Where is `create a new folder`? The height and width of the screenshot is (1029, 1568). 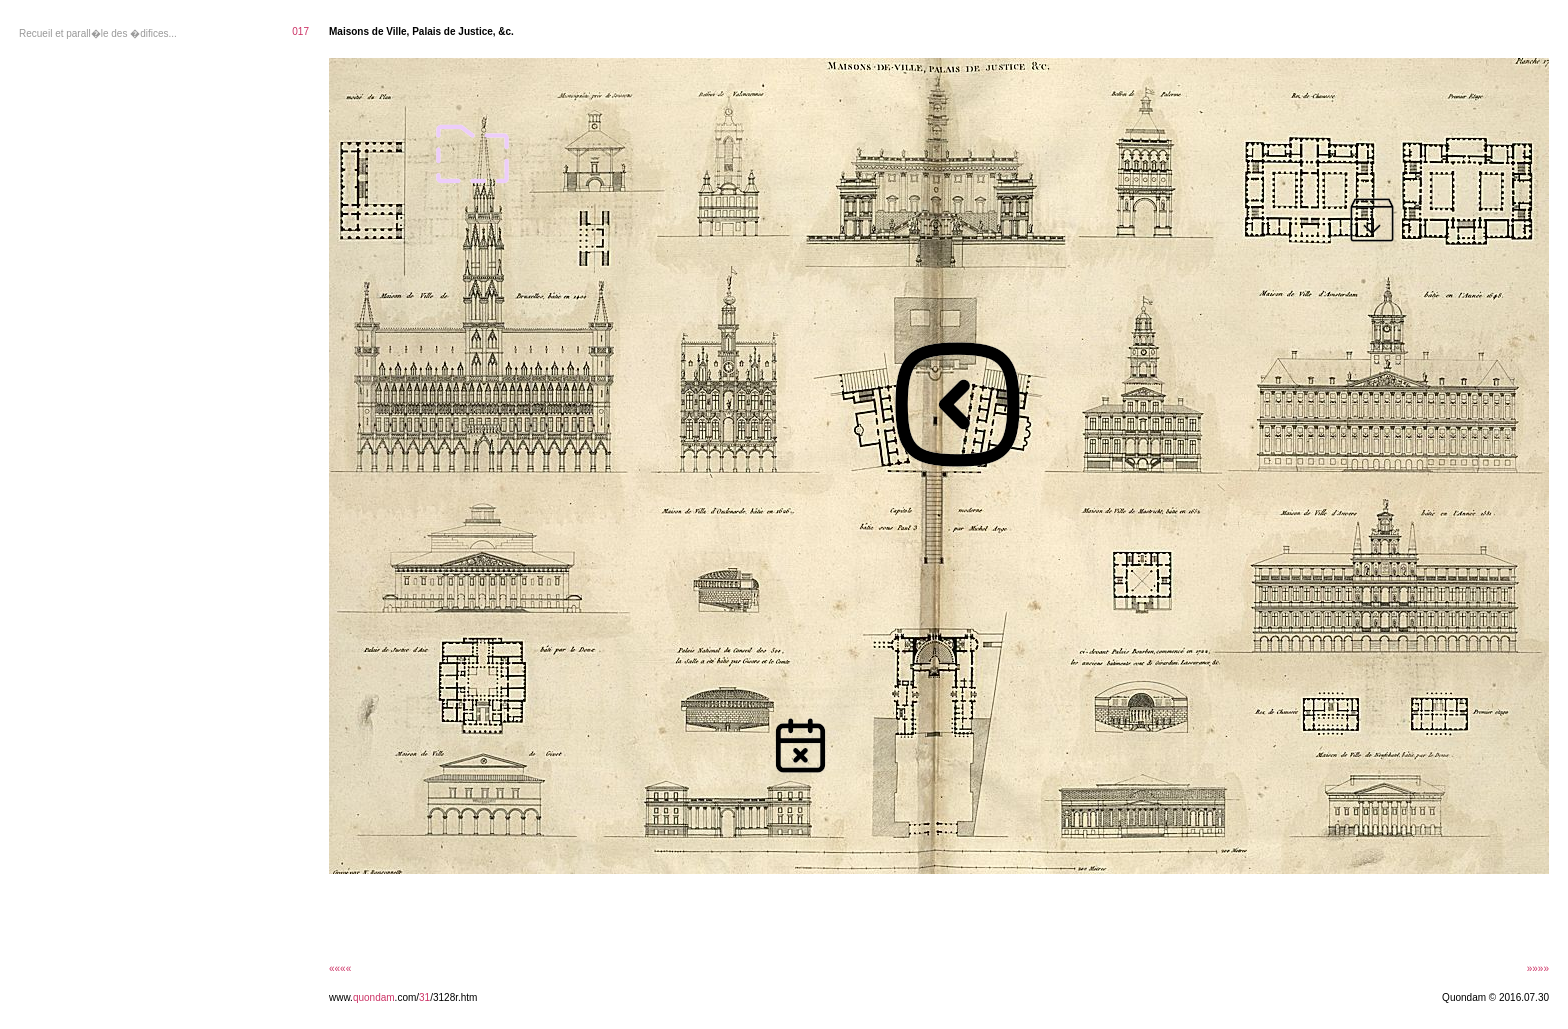 create a new folder is located at coordinates (472, 152).